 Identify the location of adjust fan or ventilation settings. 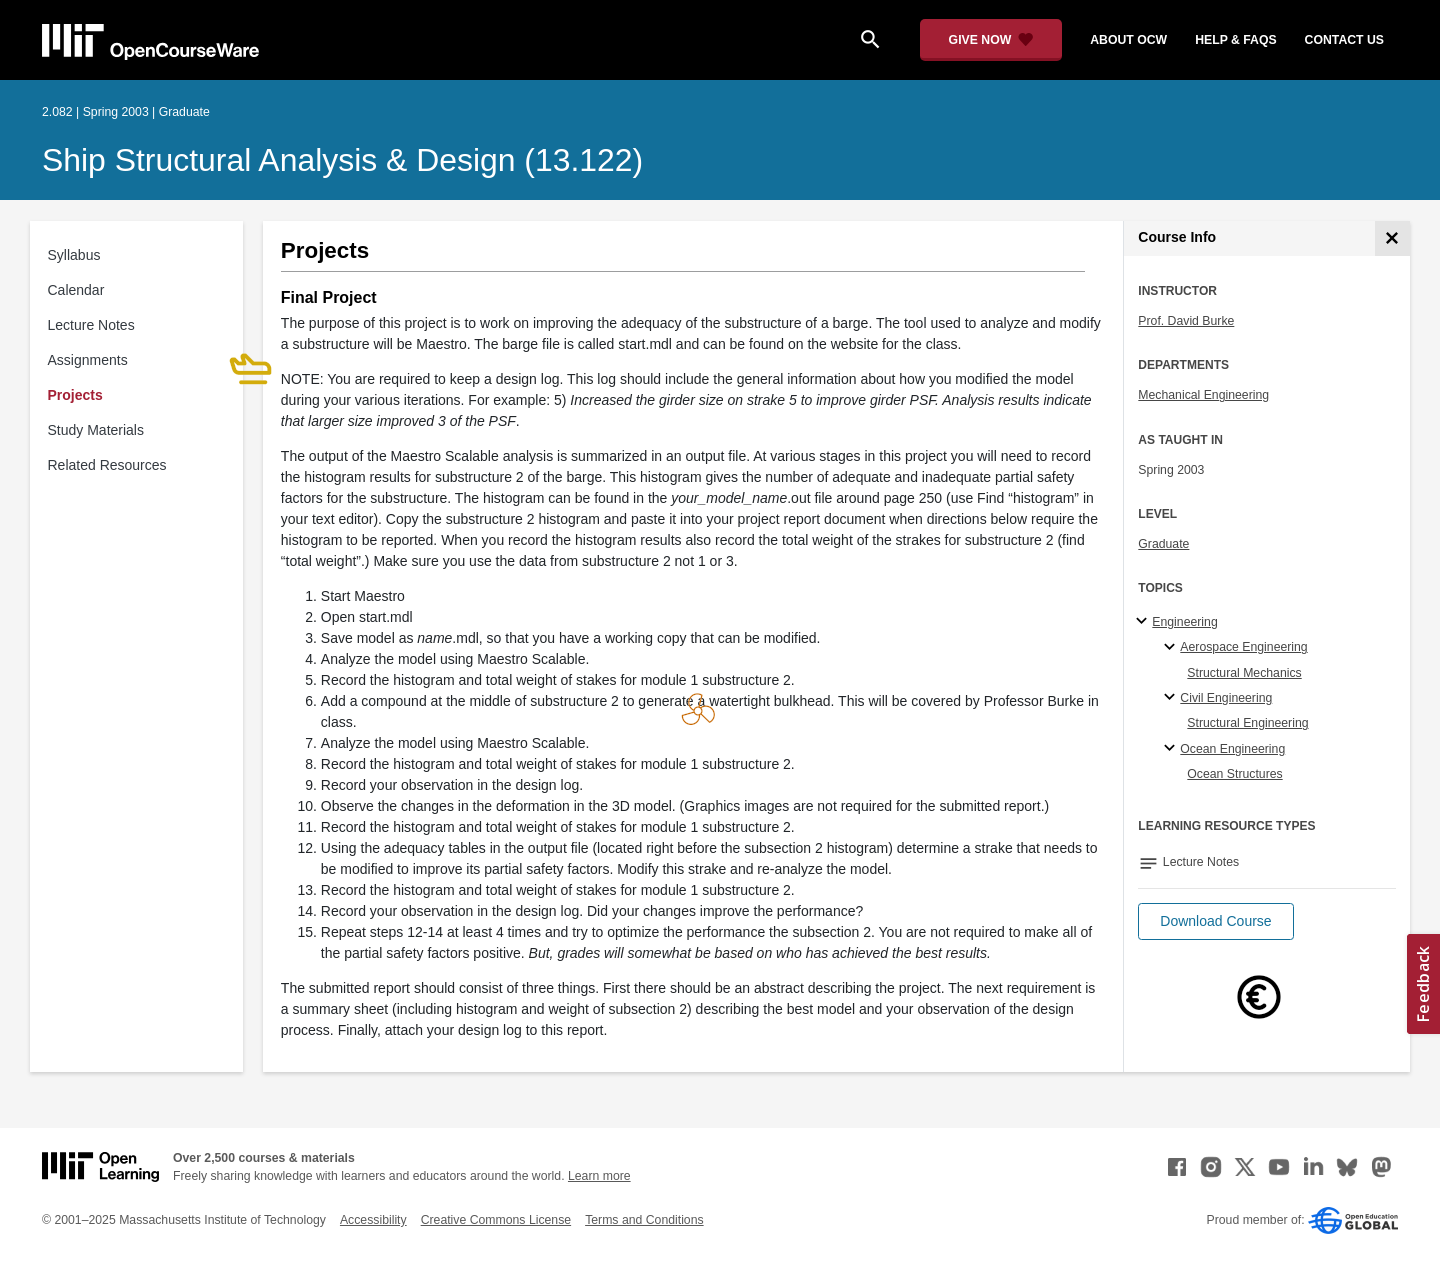
(698, 711).